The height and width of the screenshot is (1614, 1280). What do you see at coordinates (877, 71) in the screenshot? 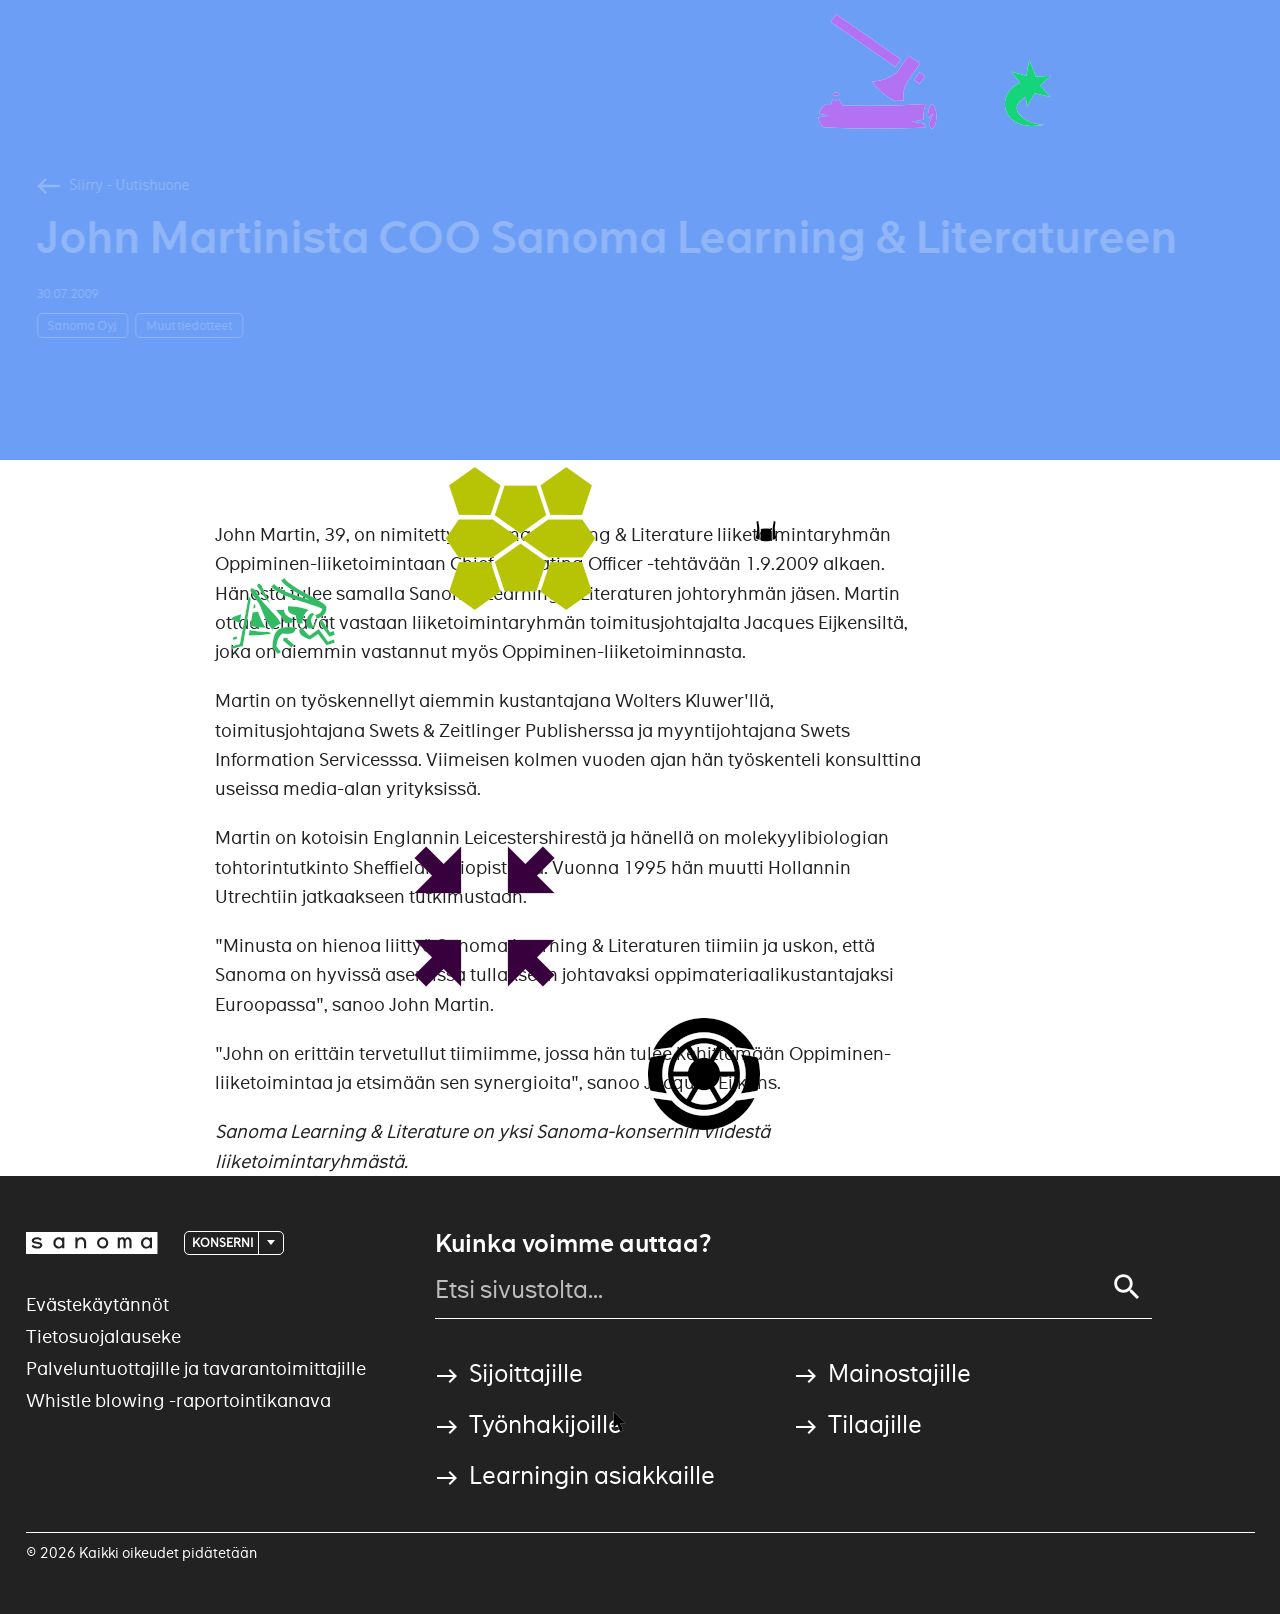
I see `woodcutting or logging activity in a game` at bounding box center [877, 71].